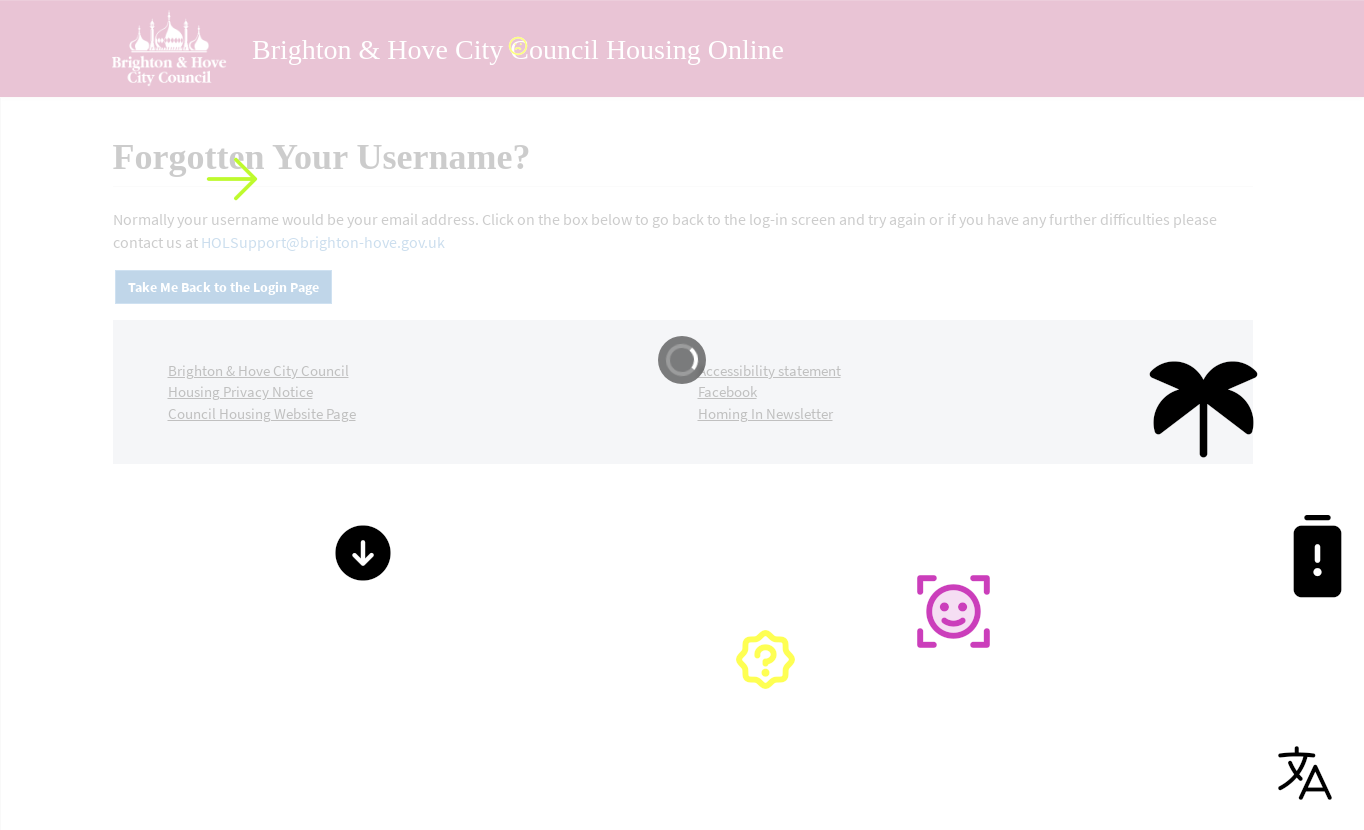 The image size is (1364, 830). What do you see at coordinates (1317, 557) in the screenshot?
I see `indicates low battery warning` at bounding box center [1317, 557].